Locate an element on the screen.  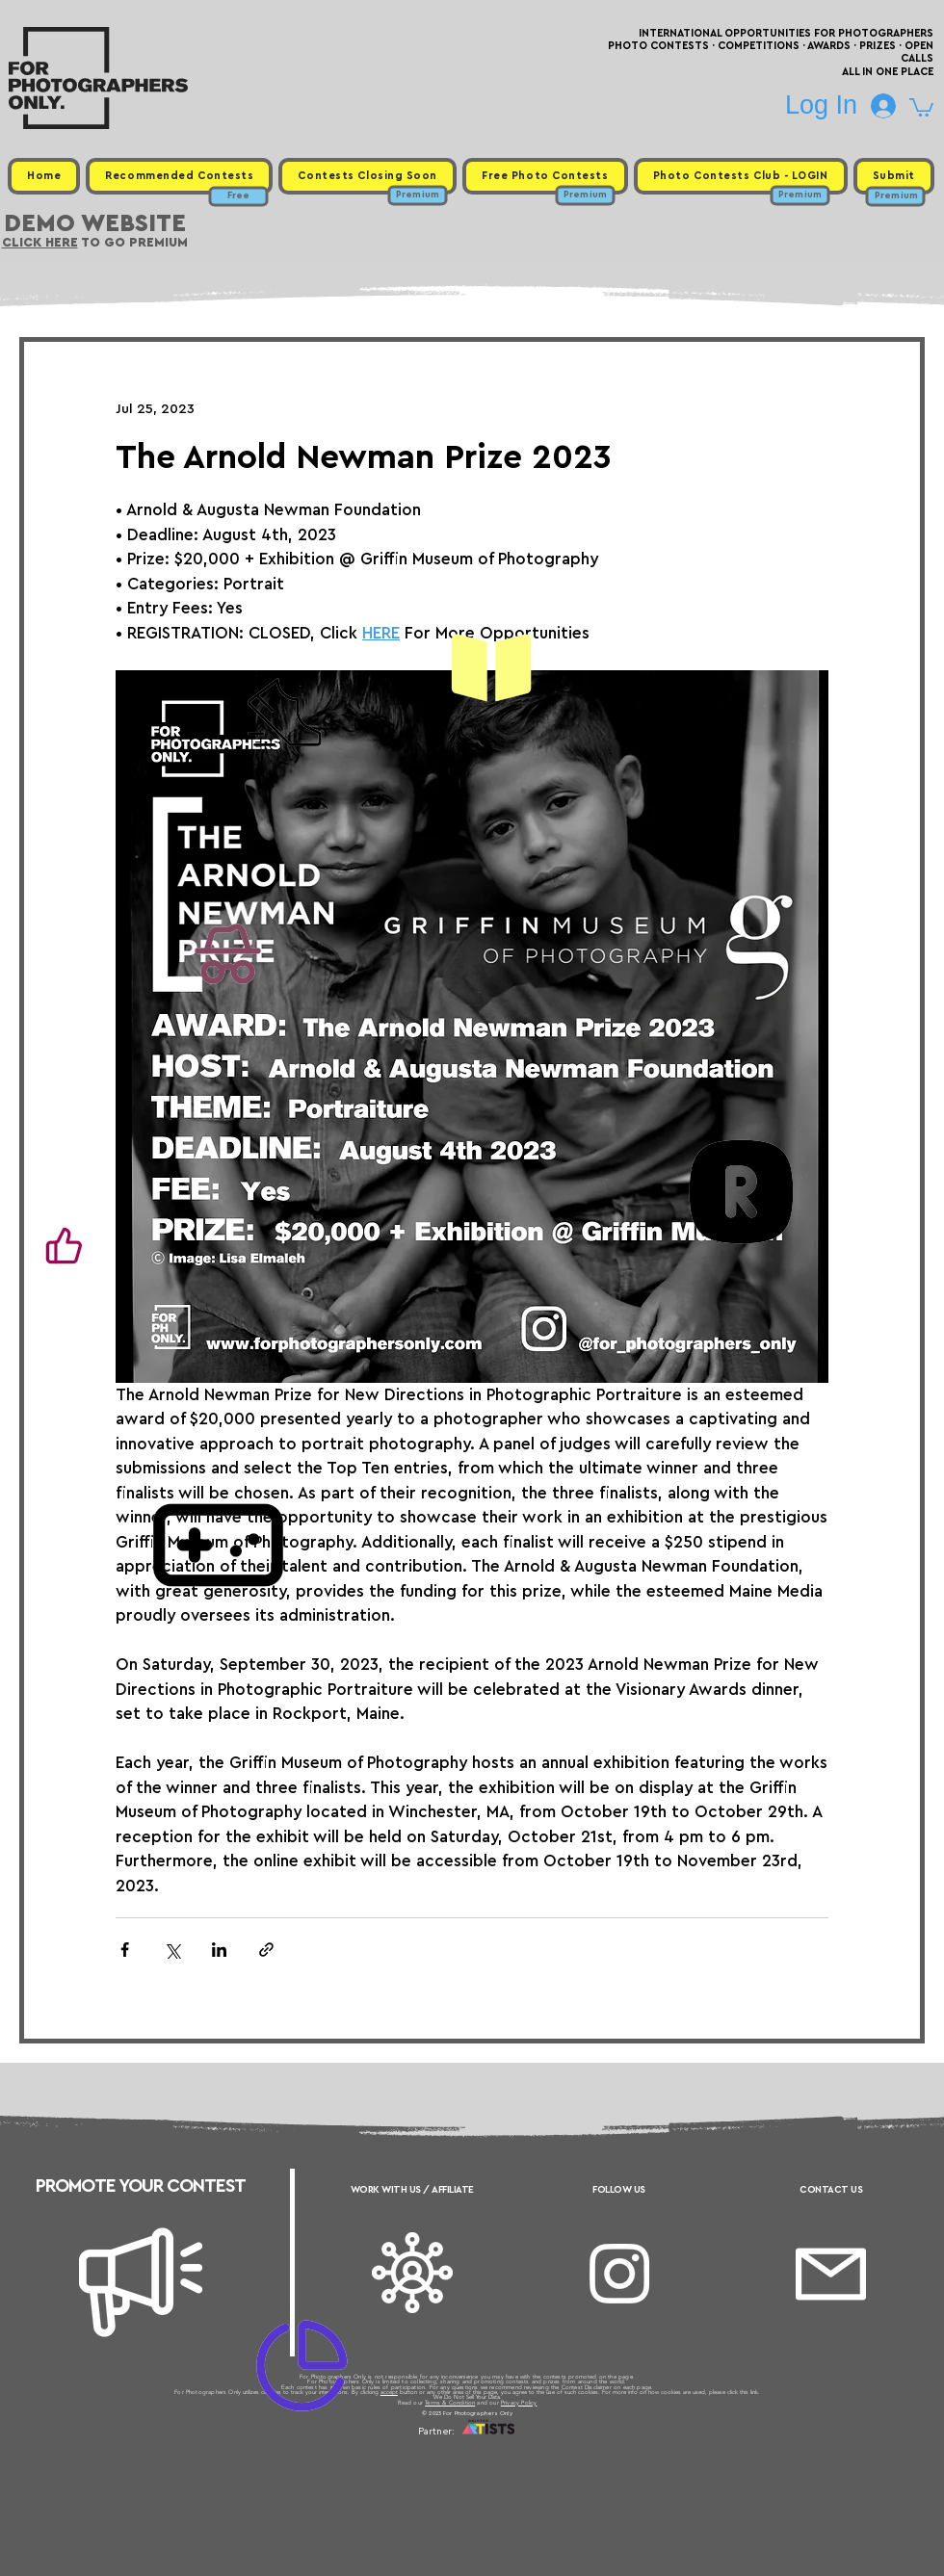
track your running or walking activity is located at coordinates (283, 716).